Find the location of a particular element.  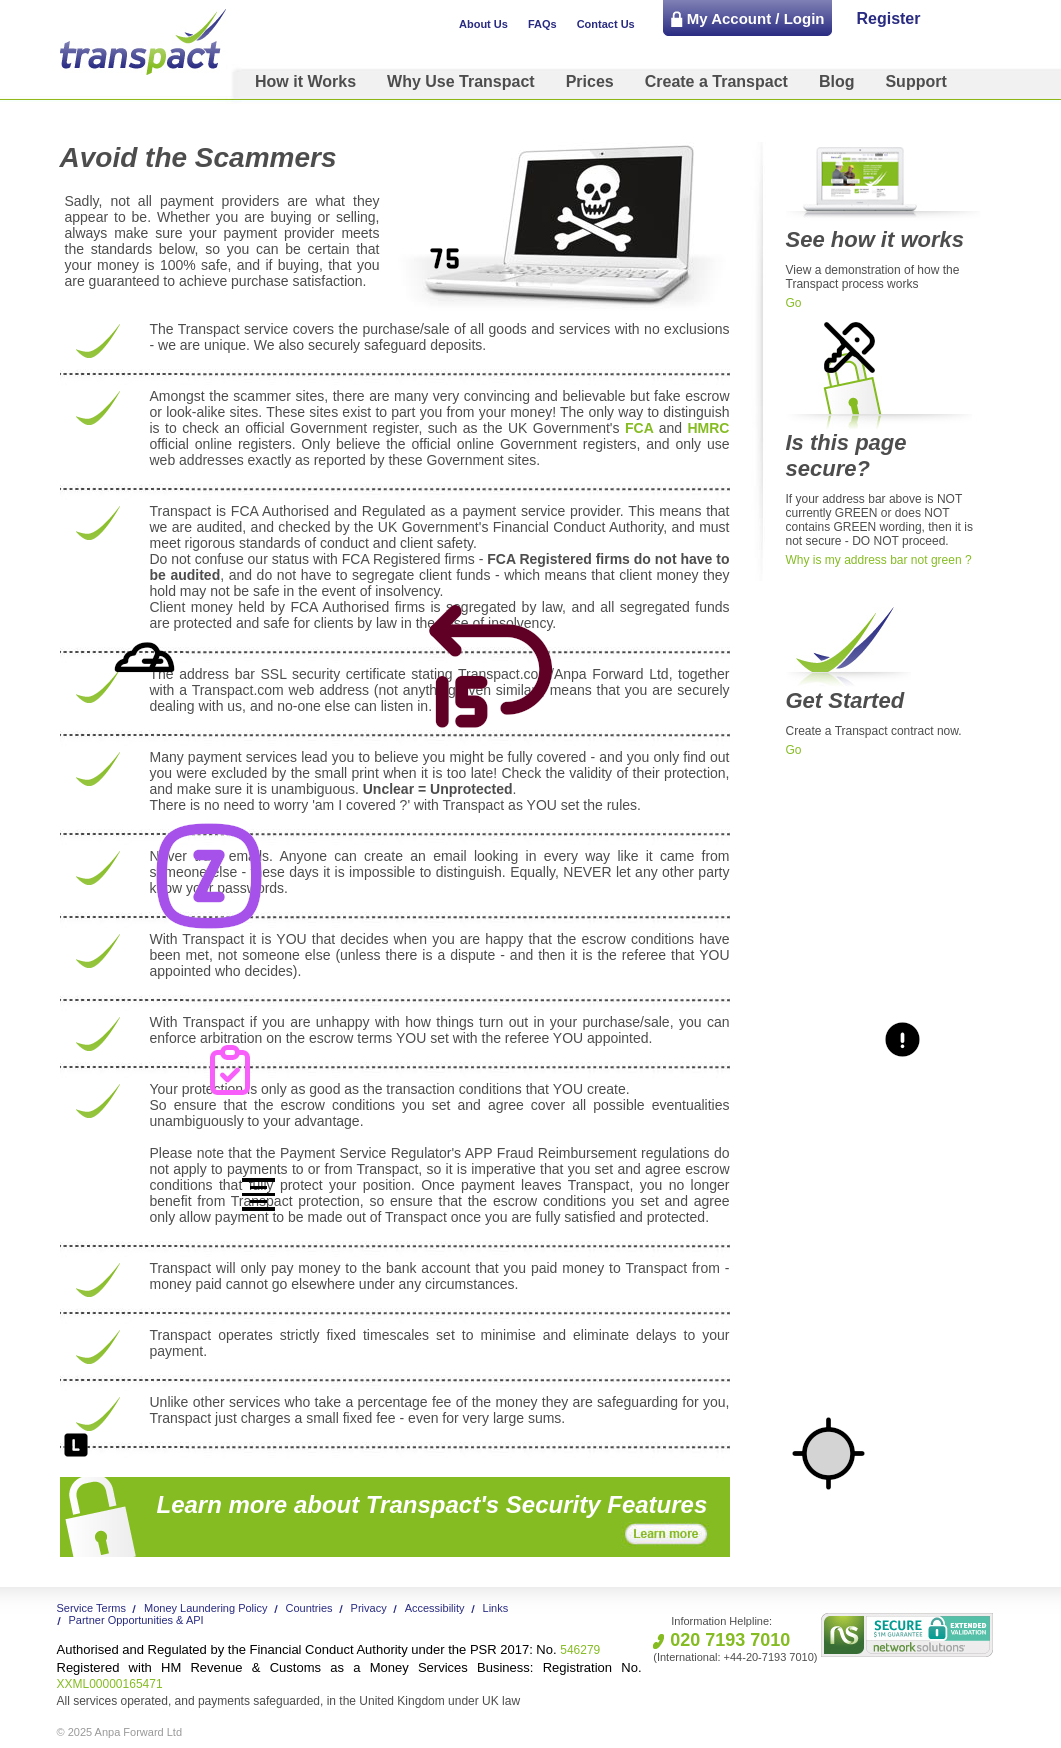

indicates a warning or alert requiring attention is located at coordinates (902, 1039).